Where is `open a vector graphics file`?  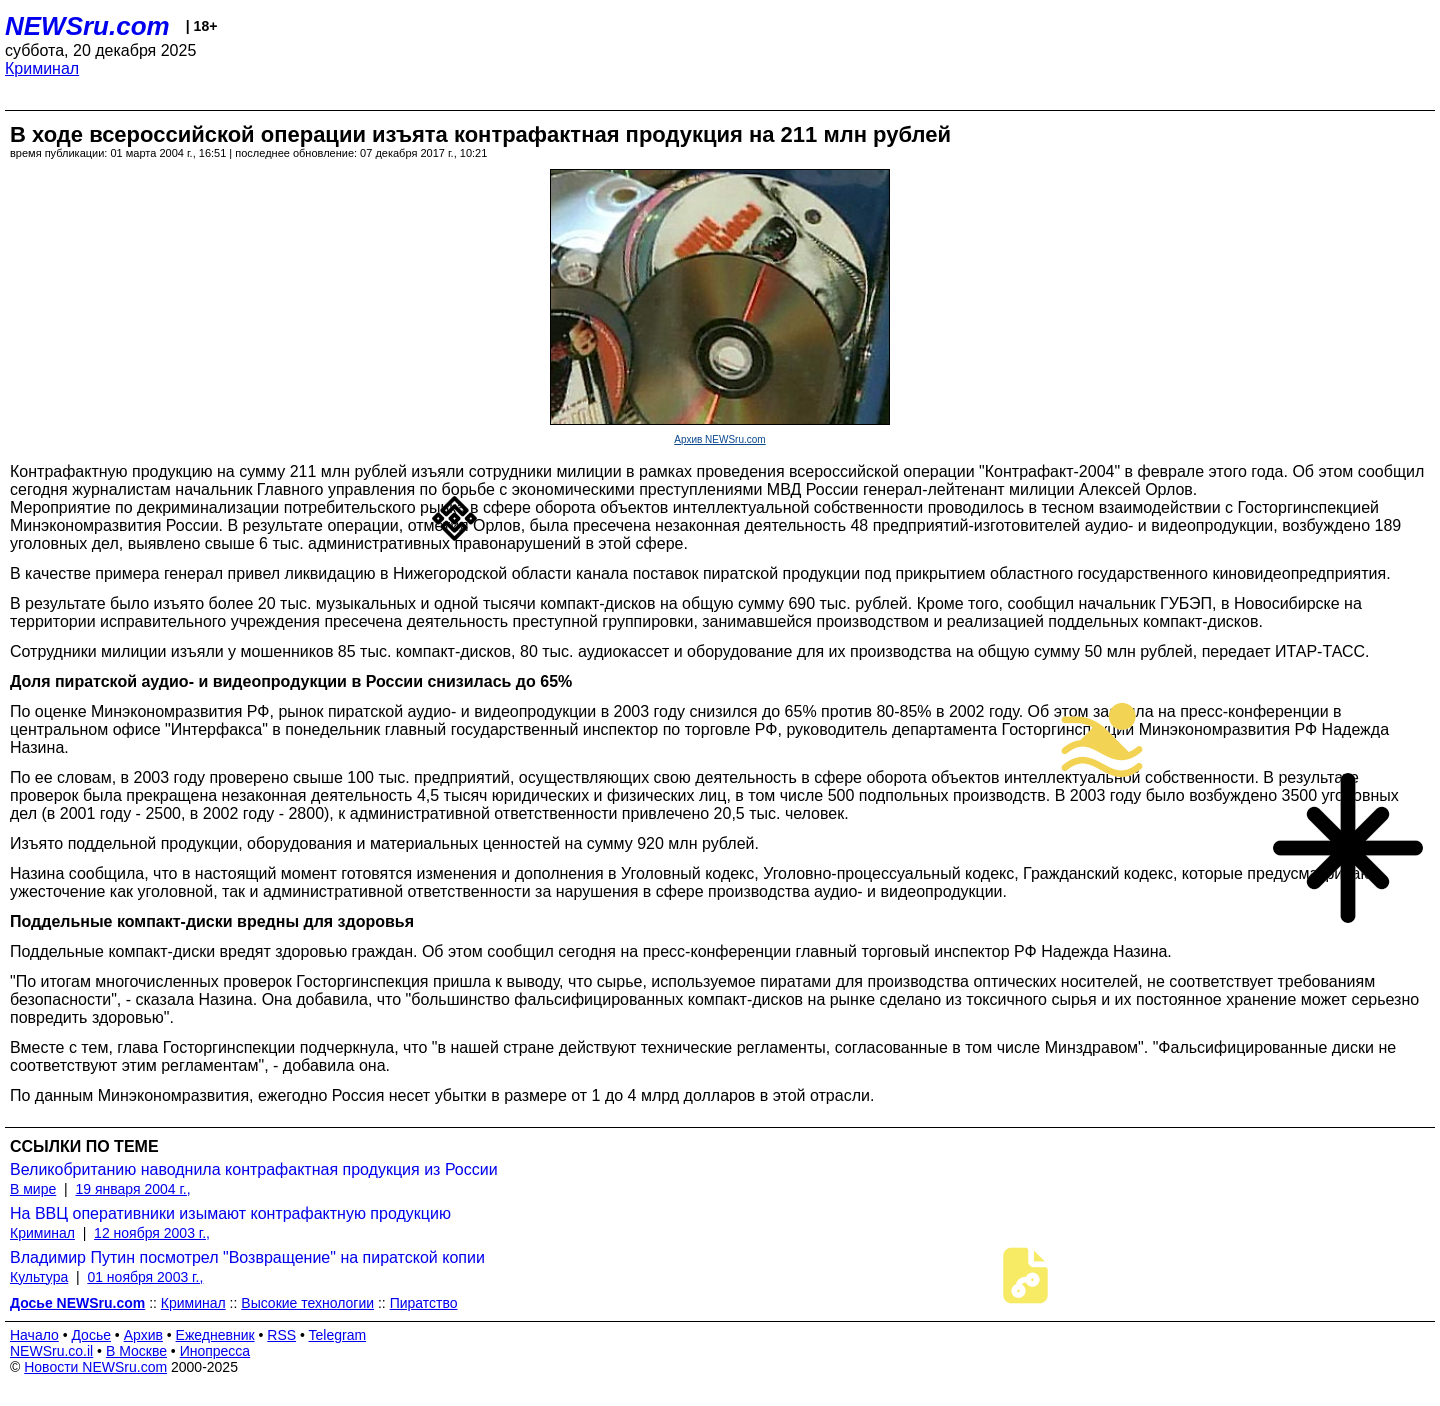 open a vector graphics file is located at coordinates (1025, 1275).